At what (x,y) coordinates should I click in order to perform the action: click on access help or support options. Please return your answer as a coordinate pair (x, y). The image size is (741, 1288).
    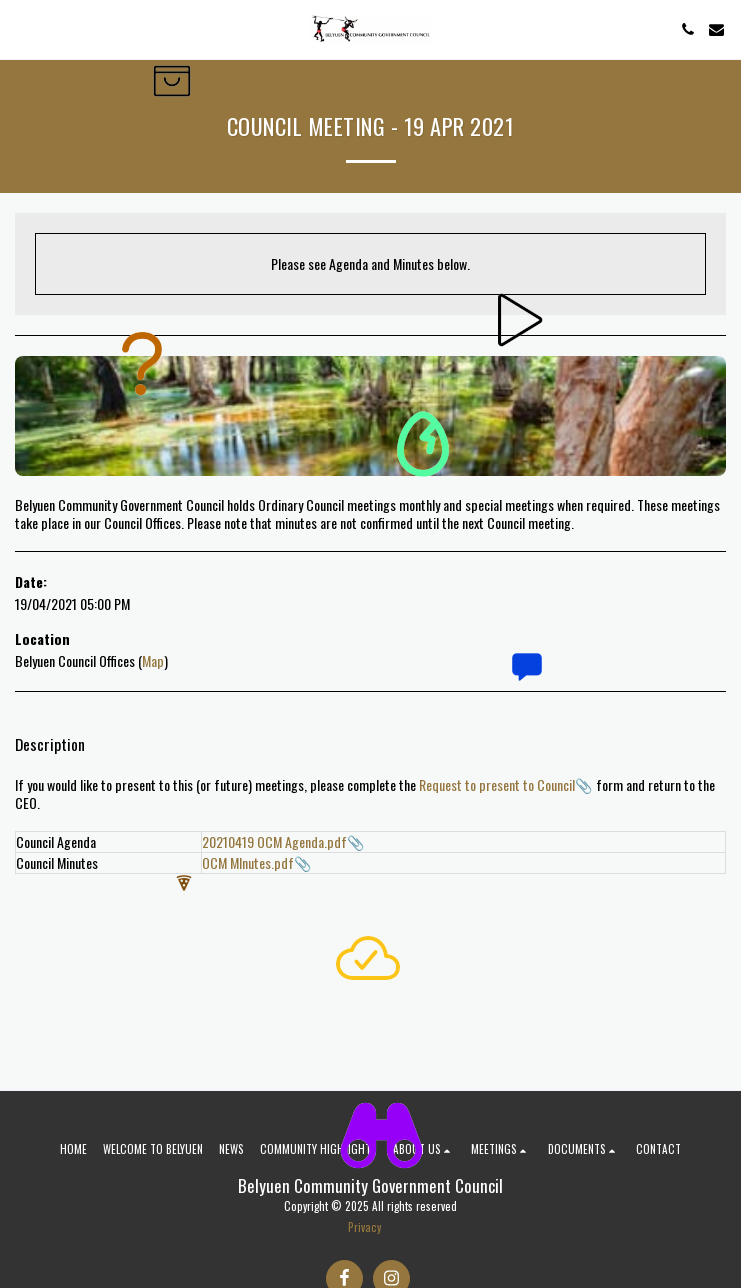
    Looking at the image, I should click on (142, 365).